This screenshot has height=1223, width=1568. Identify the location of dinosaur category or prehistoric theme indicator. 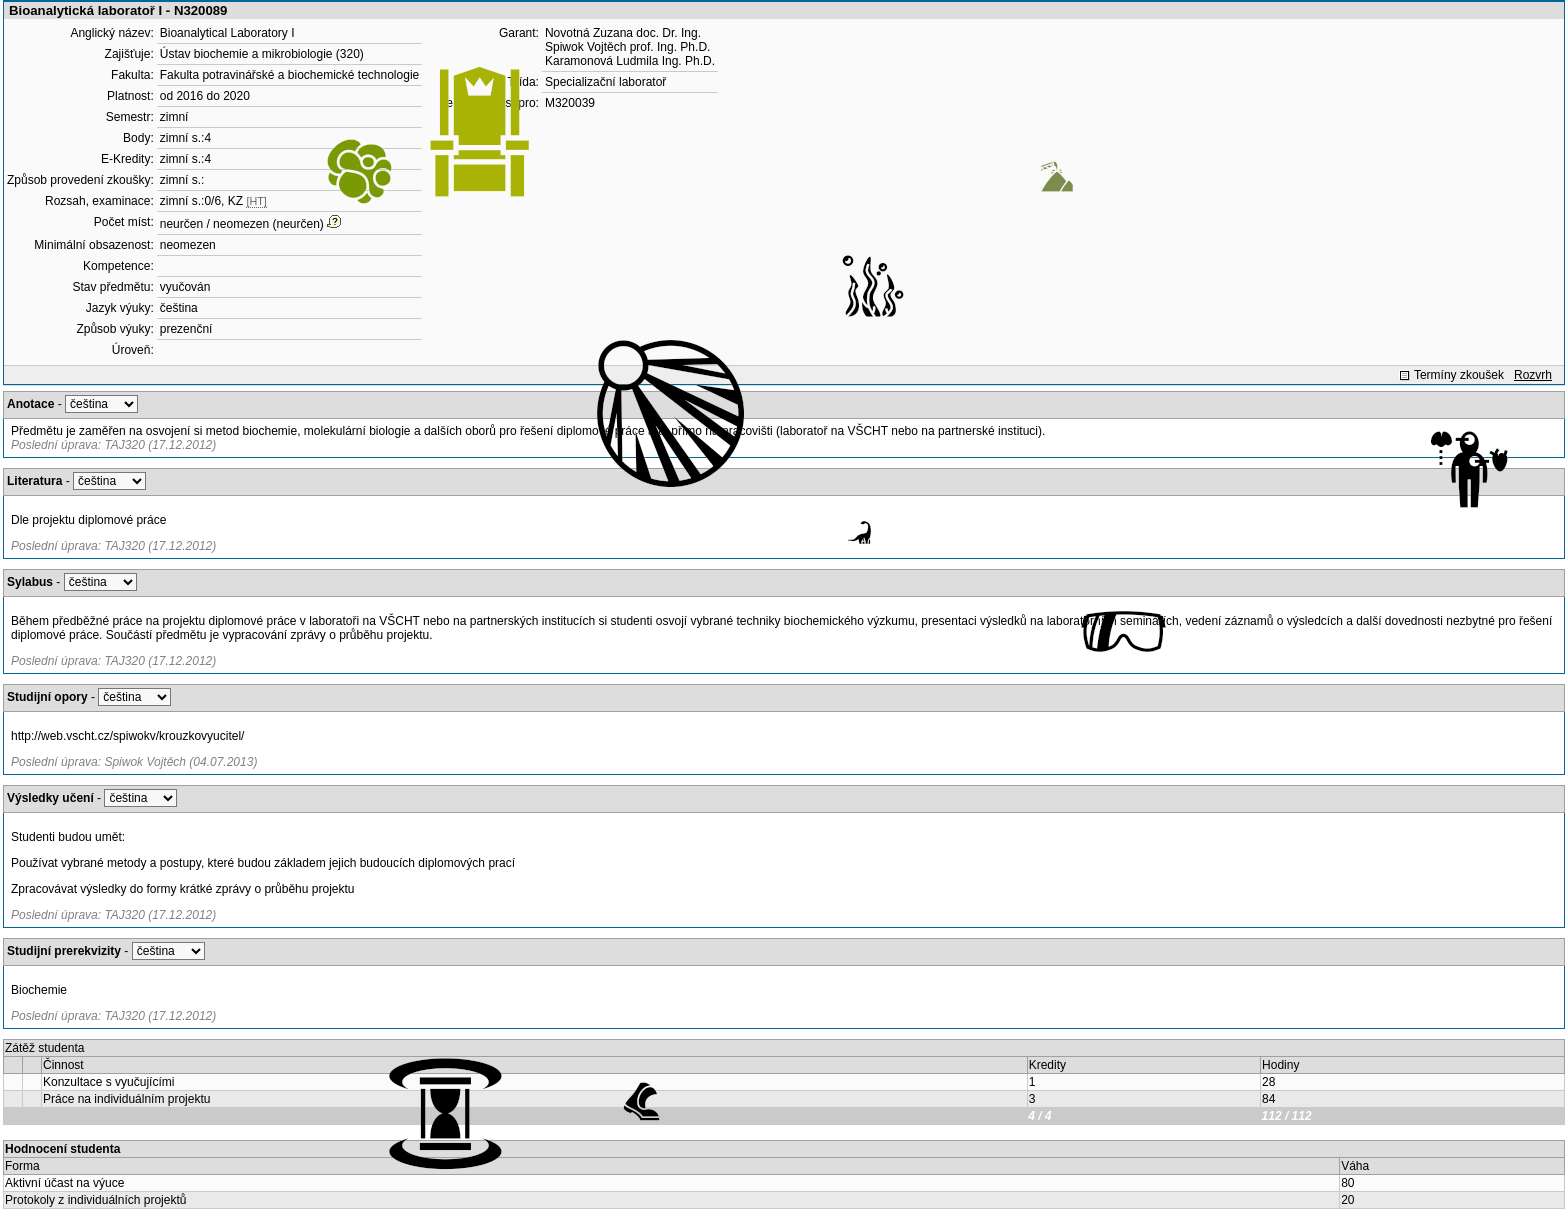
(859, 532).